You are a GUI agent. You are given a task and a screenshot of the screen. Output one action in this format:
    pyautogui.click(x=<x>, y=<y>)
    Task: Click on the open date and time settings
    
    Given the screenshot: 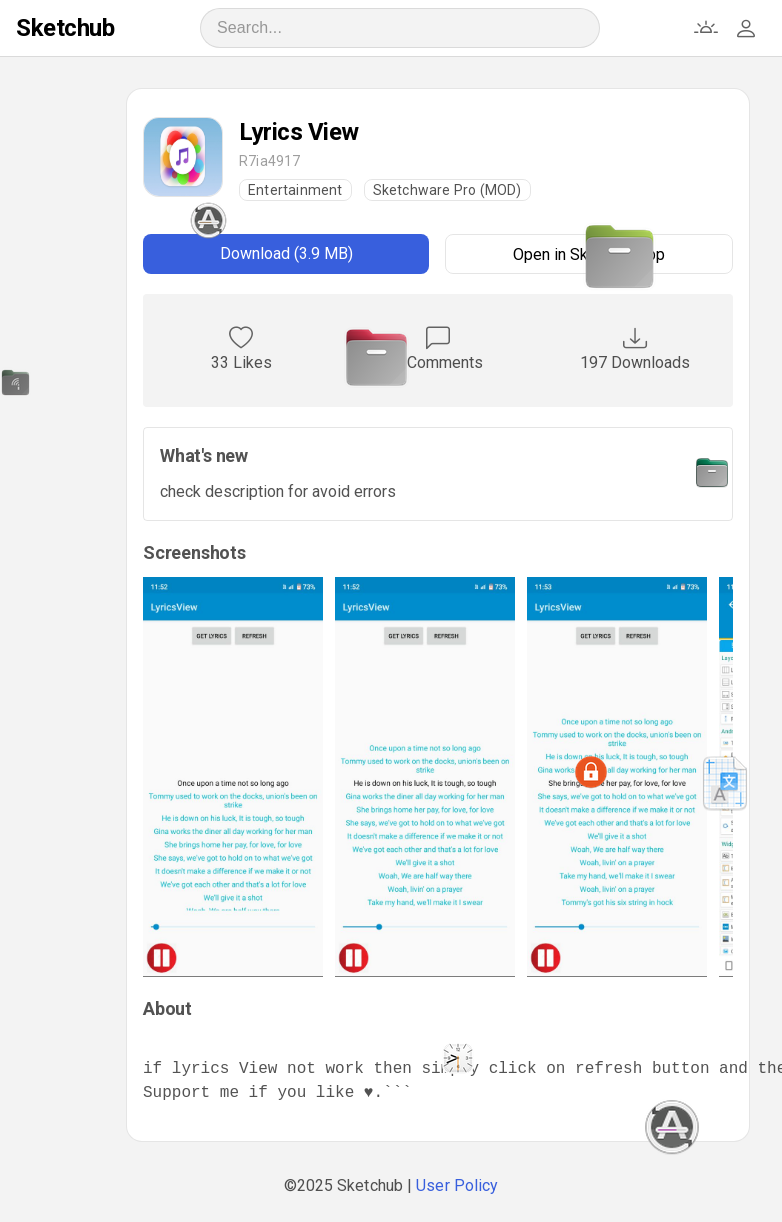 What is the action you would take?
    pyautogui.click(x=458, y=1058)
    